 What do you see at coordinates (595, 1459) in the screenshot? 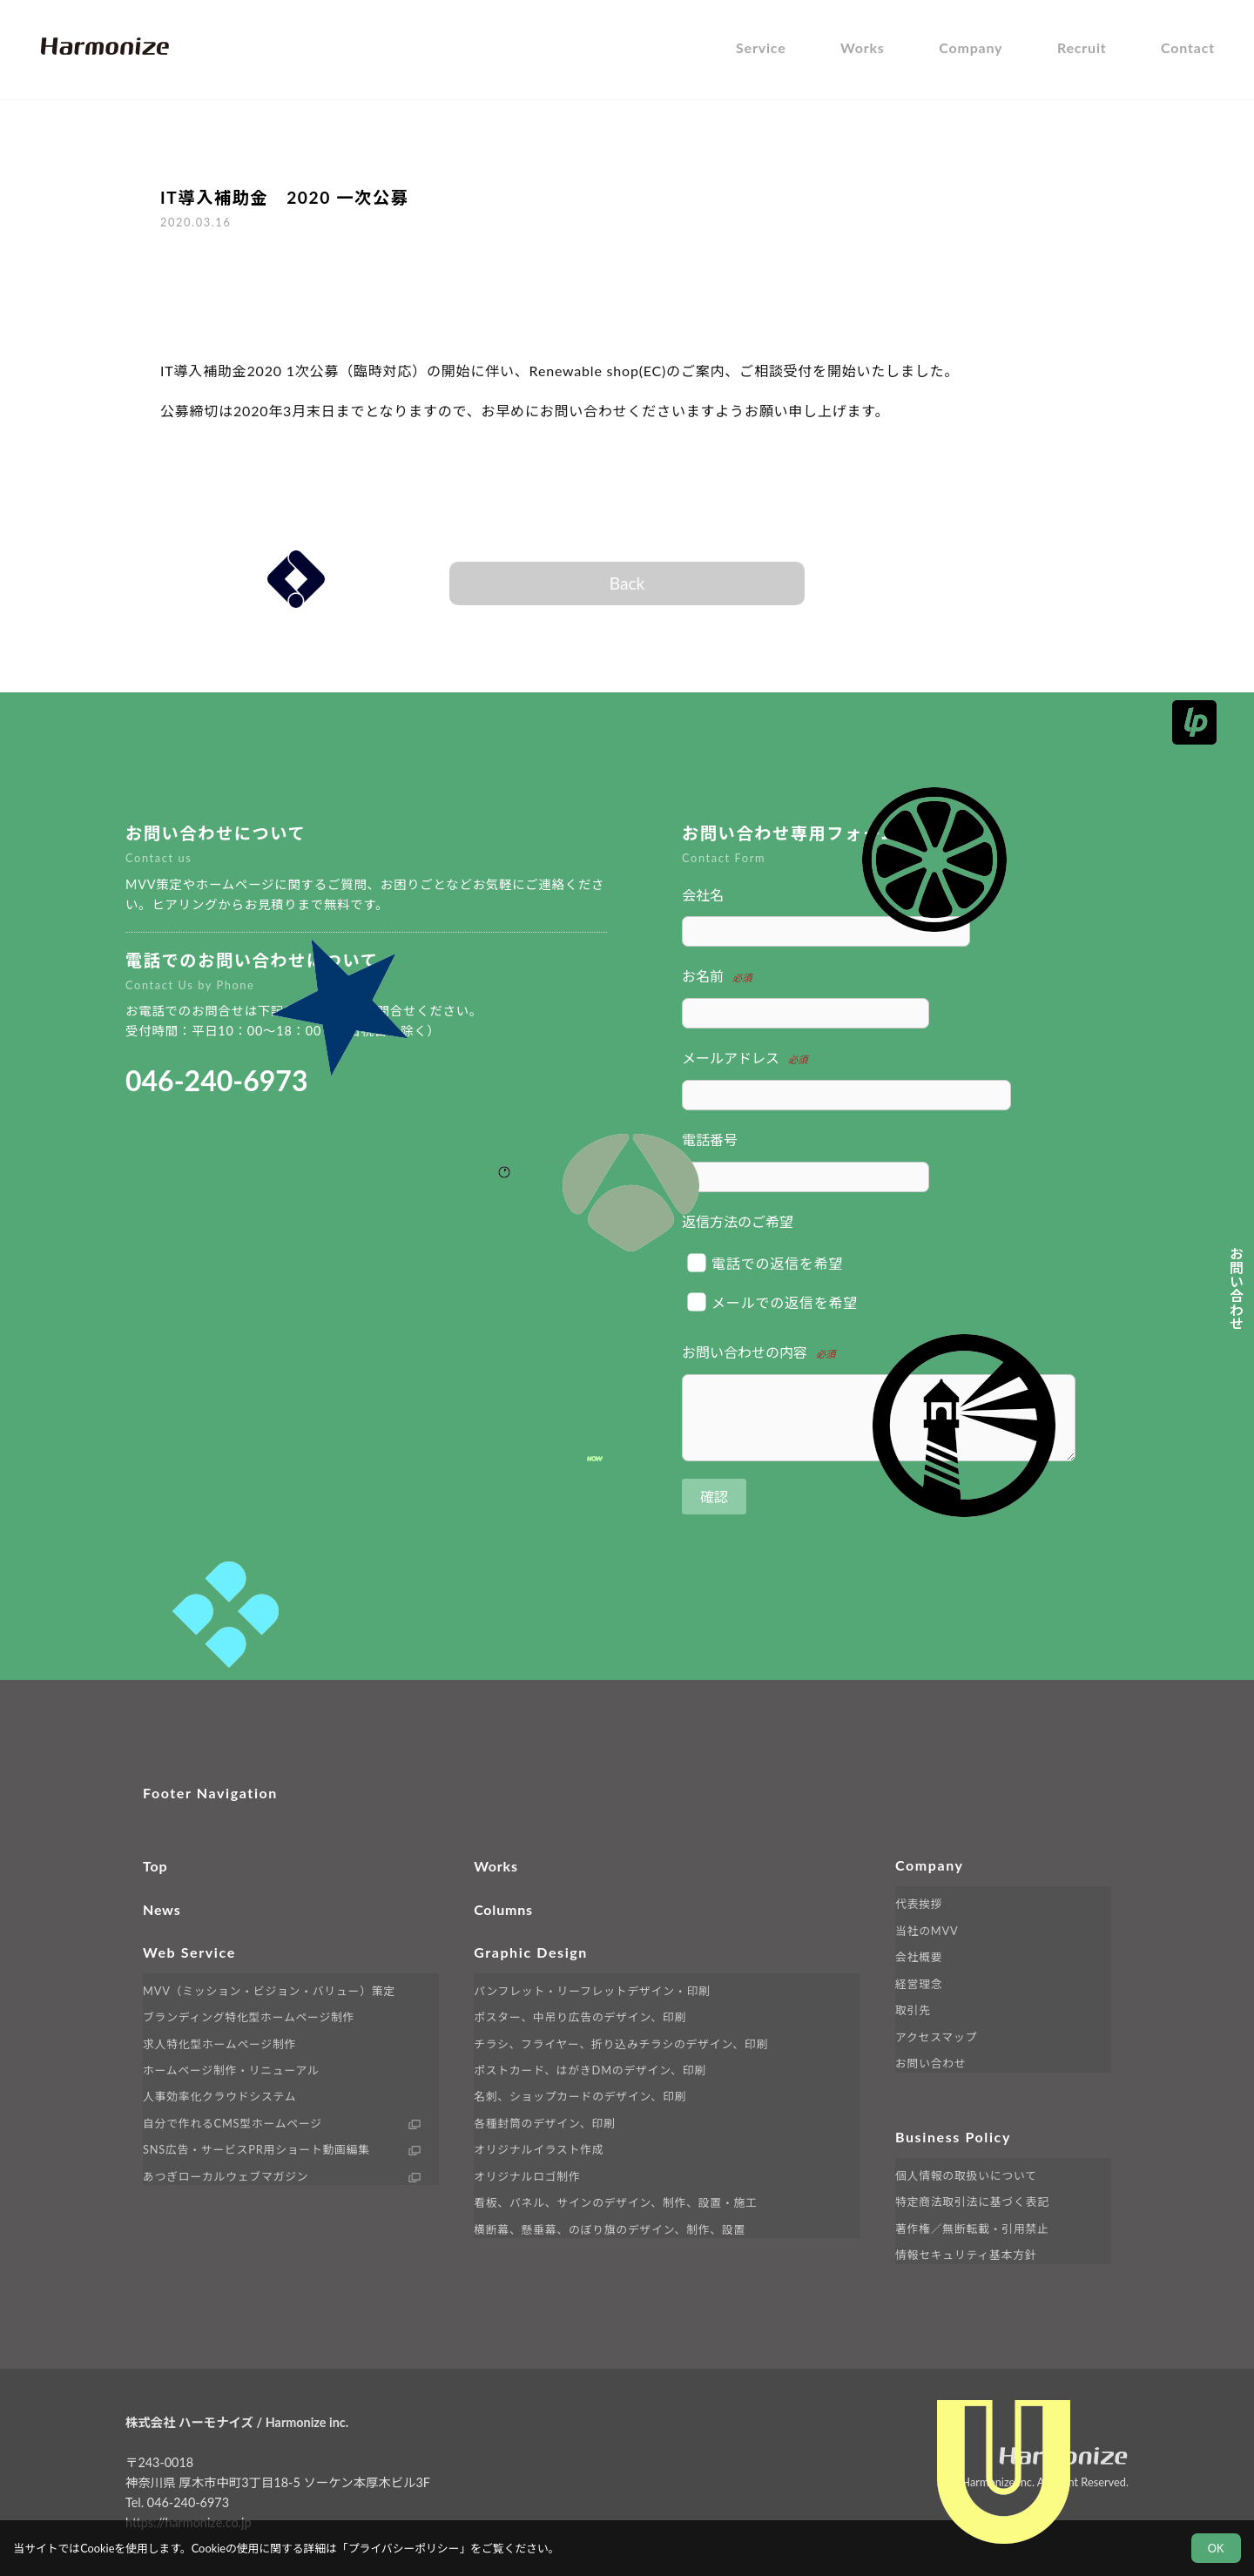
I see `open the NOW streaming app` at bounding box center [595, 1459].